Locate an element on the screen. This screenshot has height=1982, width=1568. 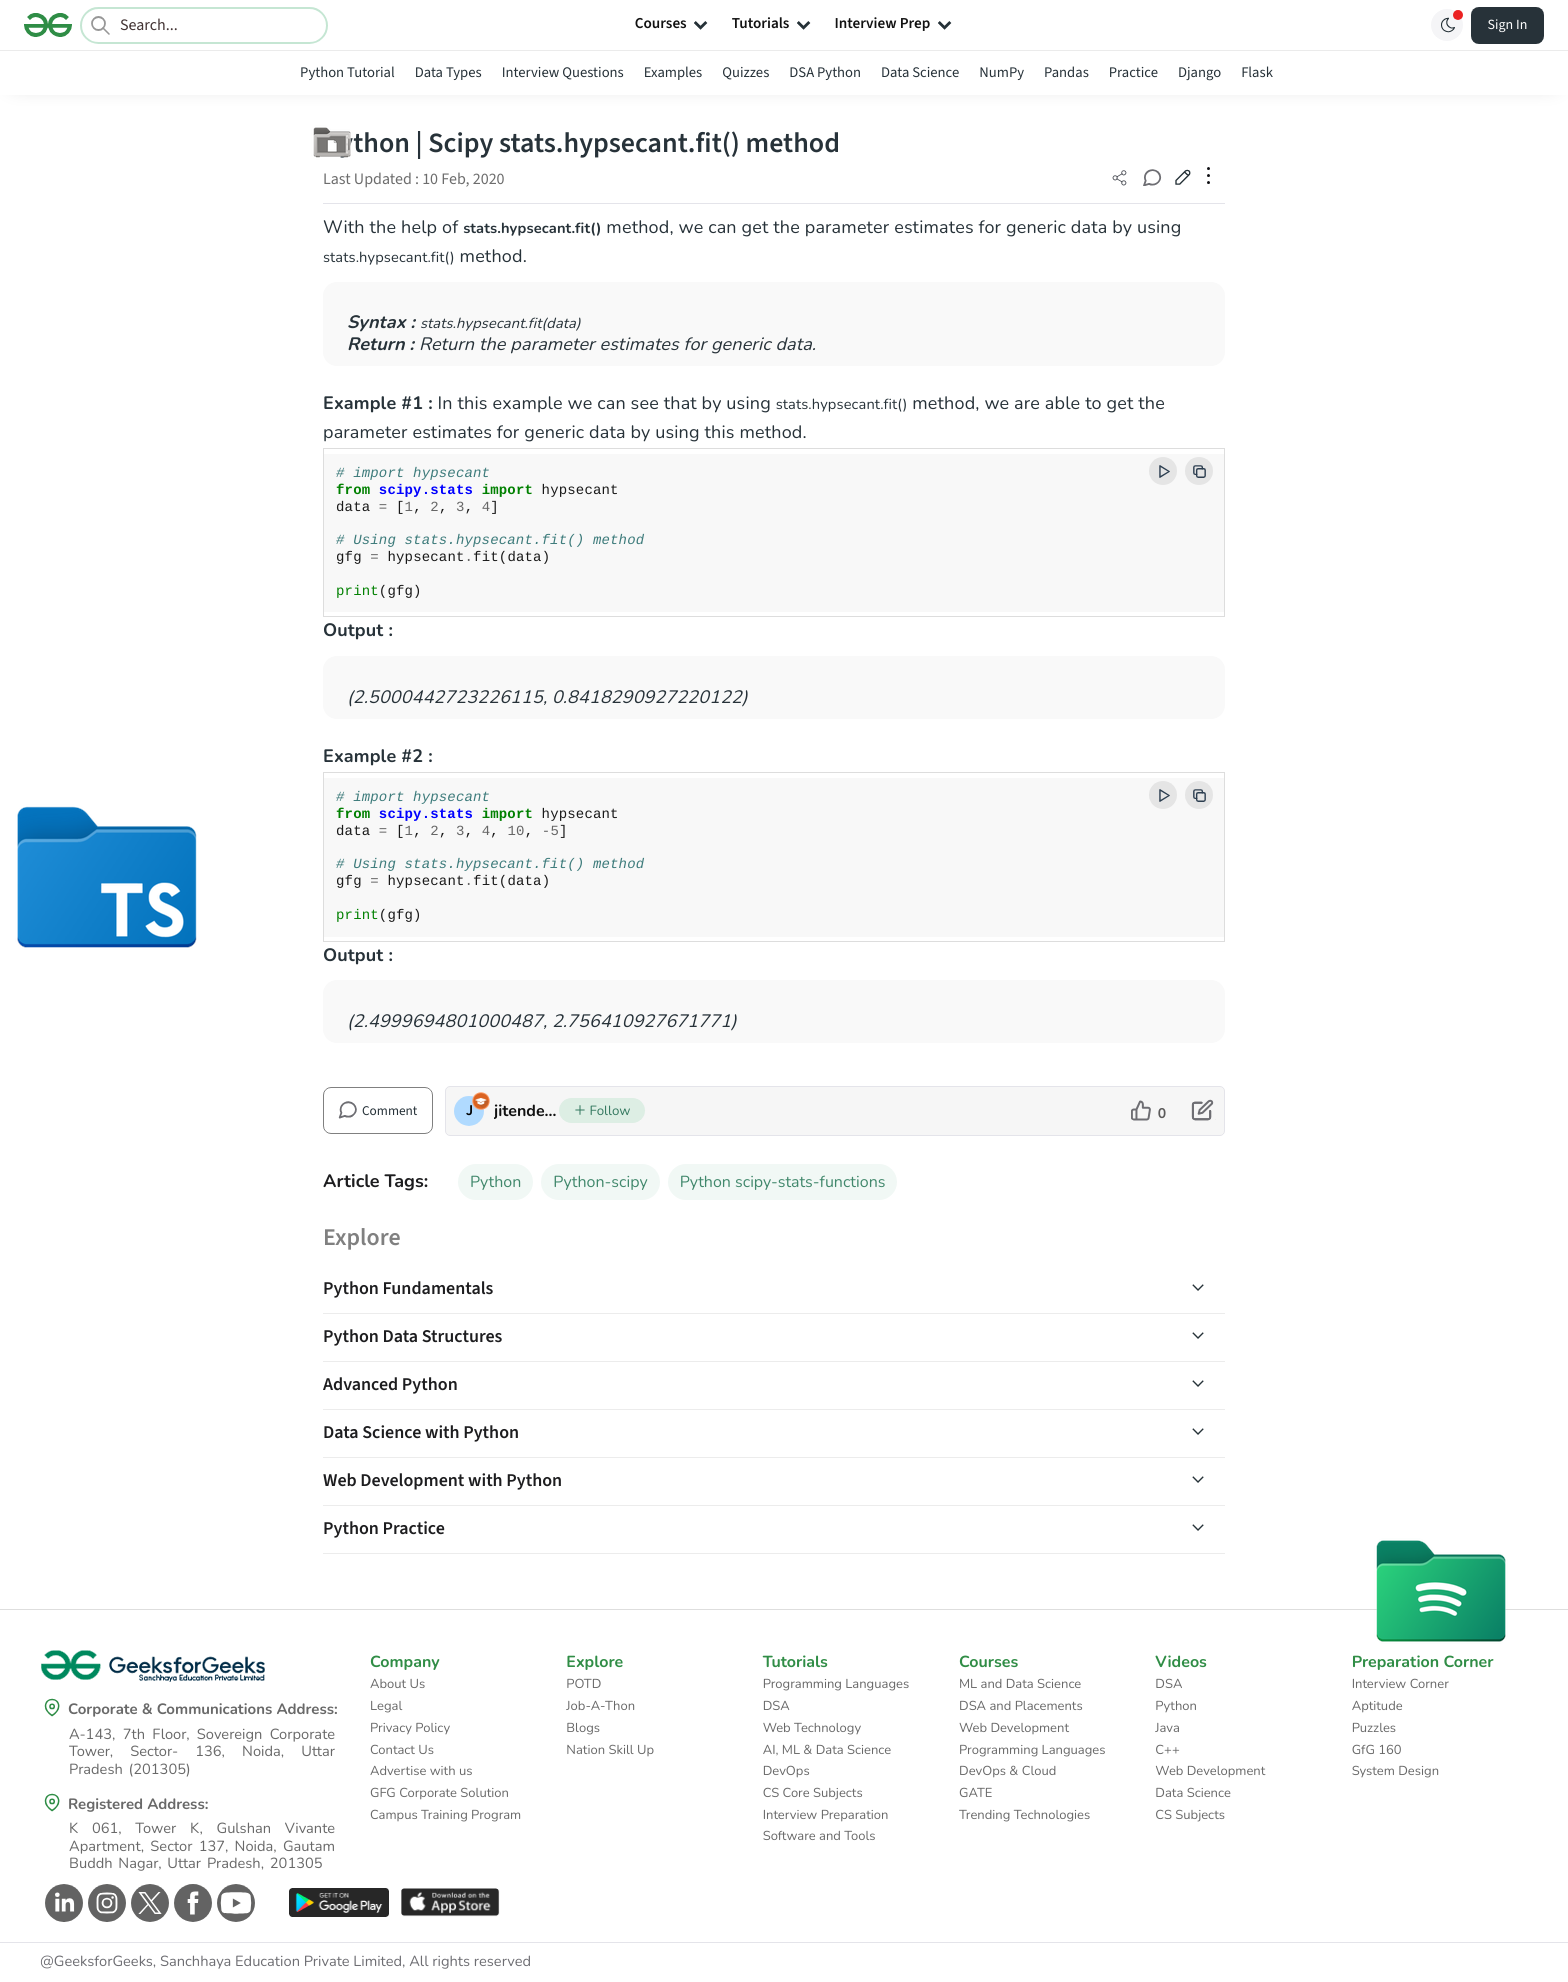
open folder containing Spotify downloads is located at coordinates (1440, 1594).